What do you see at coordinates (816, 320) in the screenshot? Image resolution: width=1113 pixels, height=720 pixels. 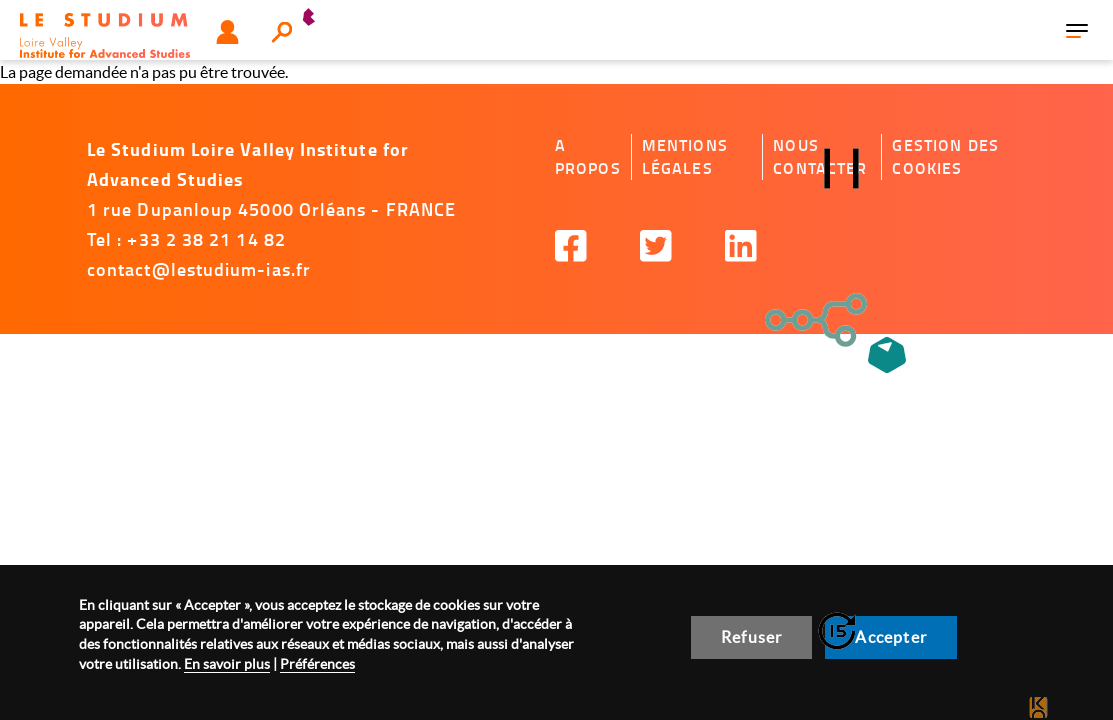 I see `open n8n workflow automation platform` at bounding box center [816, 320].